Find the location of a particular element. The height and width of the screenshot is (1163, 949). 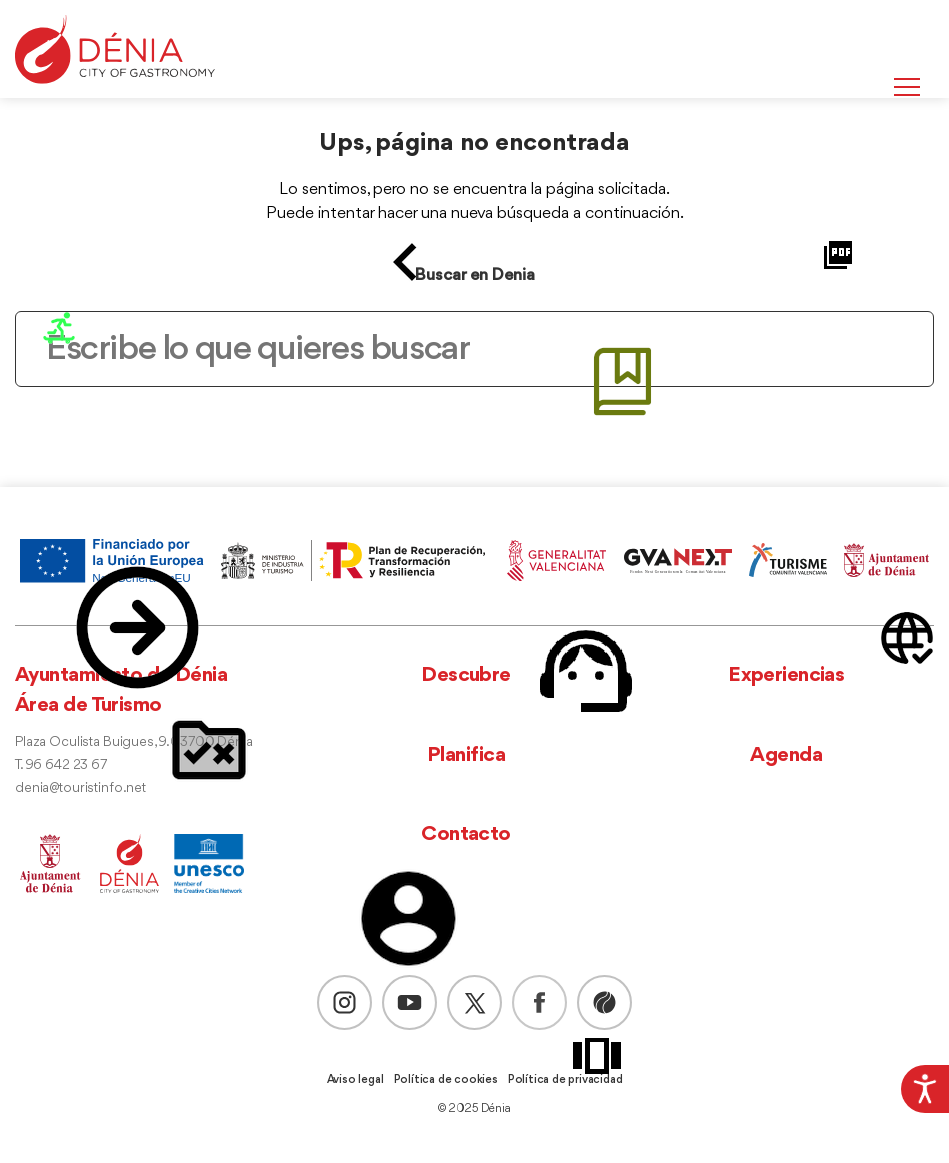

save or export as PDF is located at coordinates (838, 255).